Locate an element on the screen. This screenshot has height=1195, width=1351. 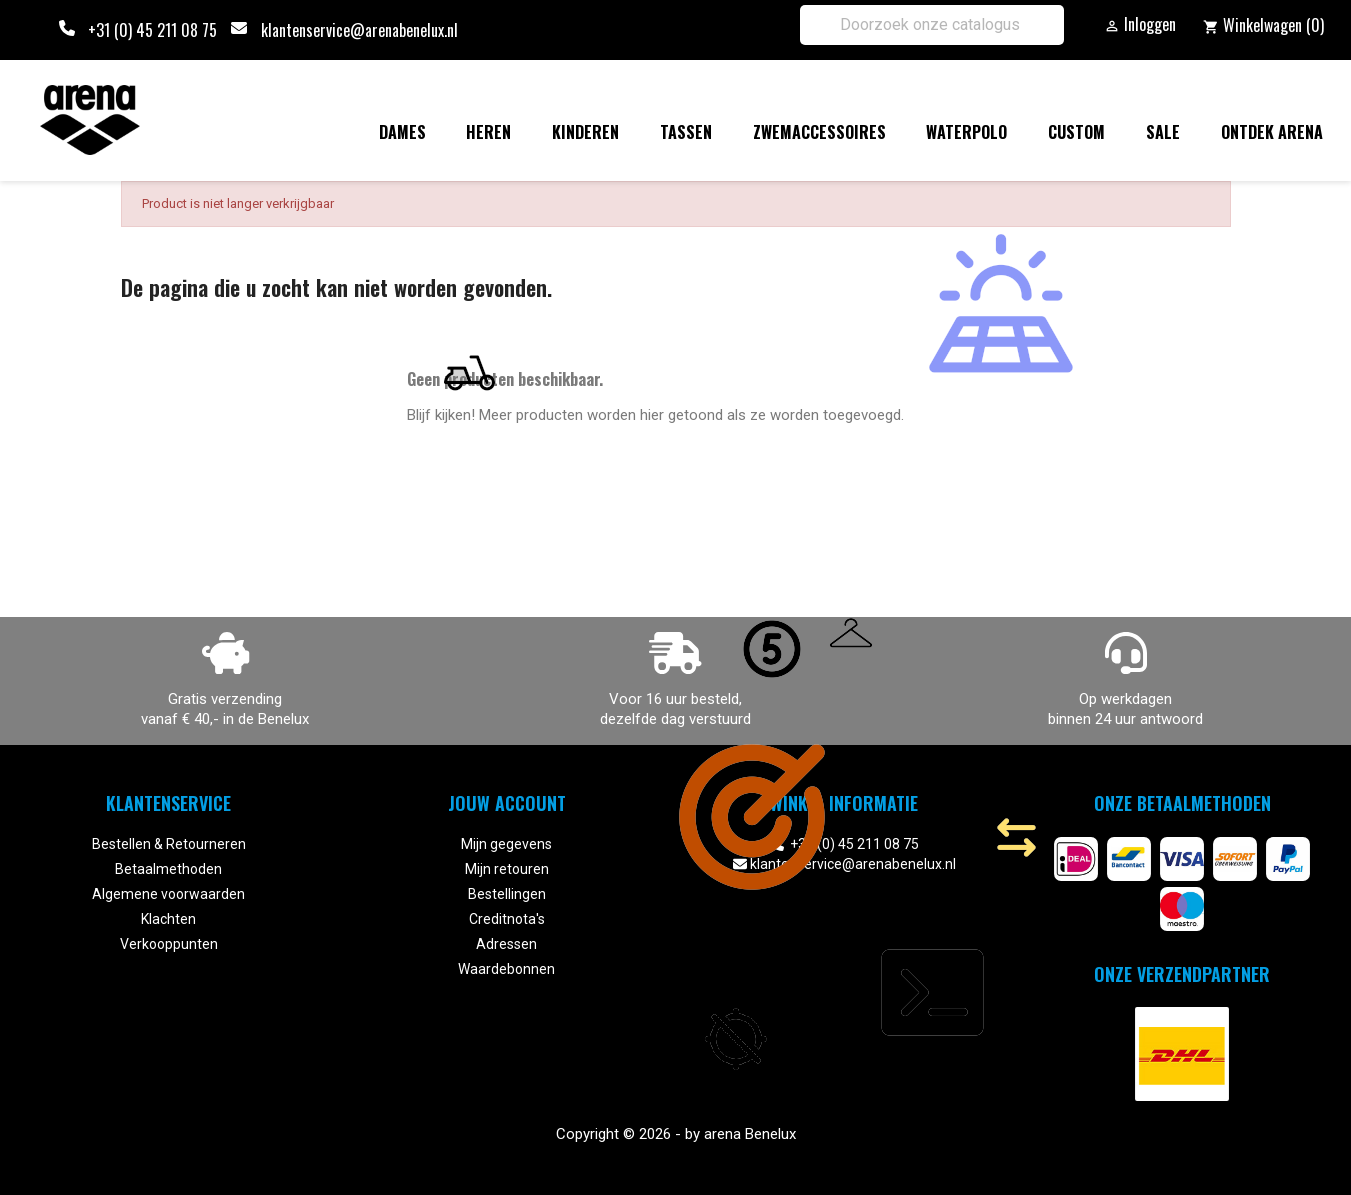
indicates step five in a numbered sequence is located at coordinates (772, 649).